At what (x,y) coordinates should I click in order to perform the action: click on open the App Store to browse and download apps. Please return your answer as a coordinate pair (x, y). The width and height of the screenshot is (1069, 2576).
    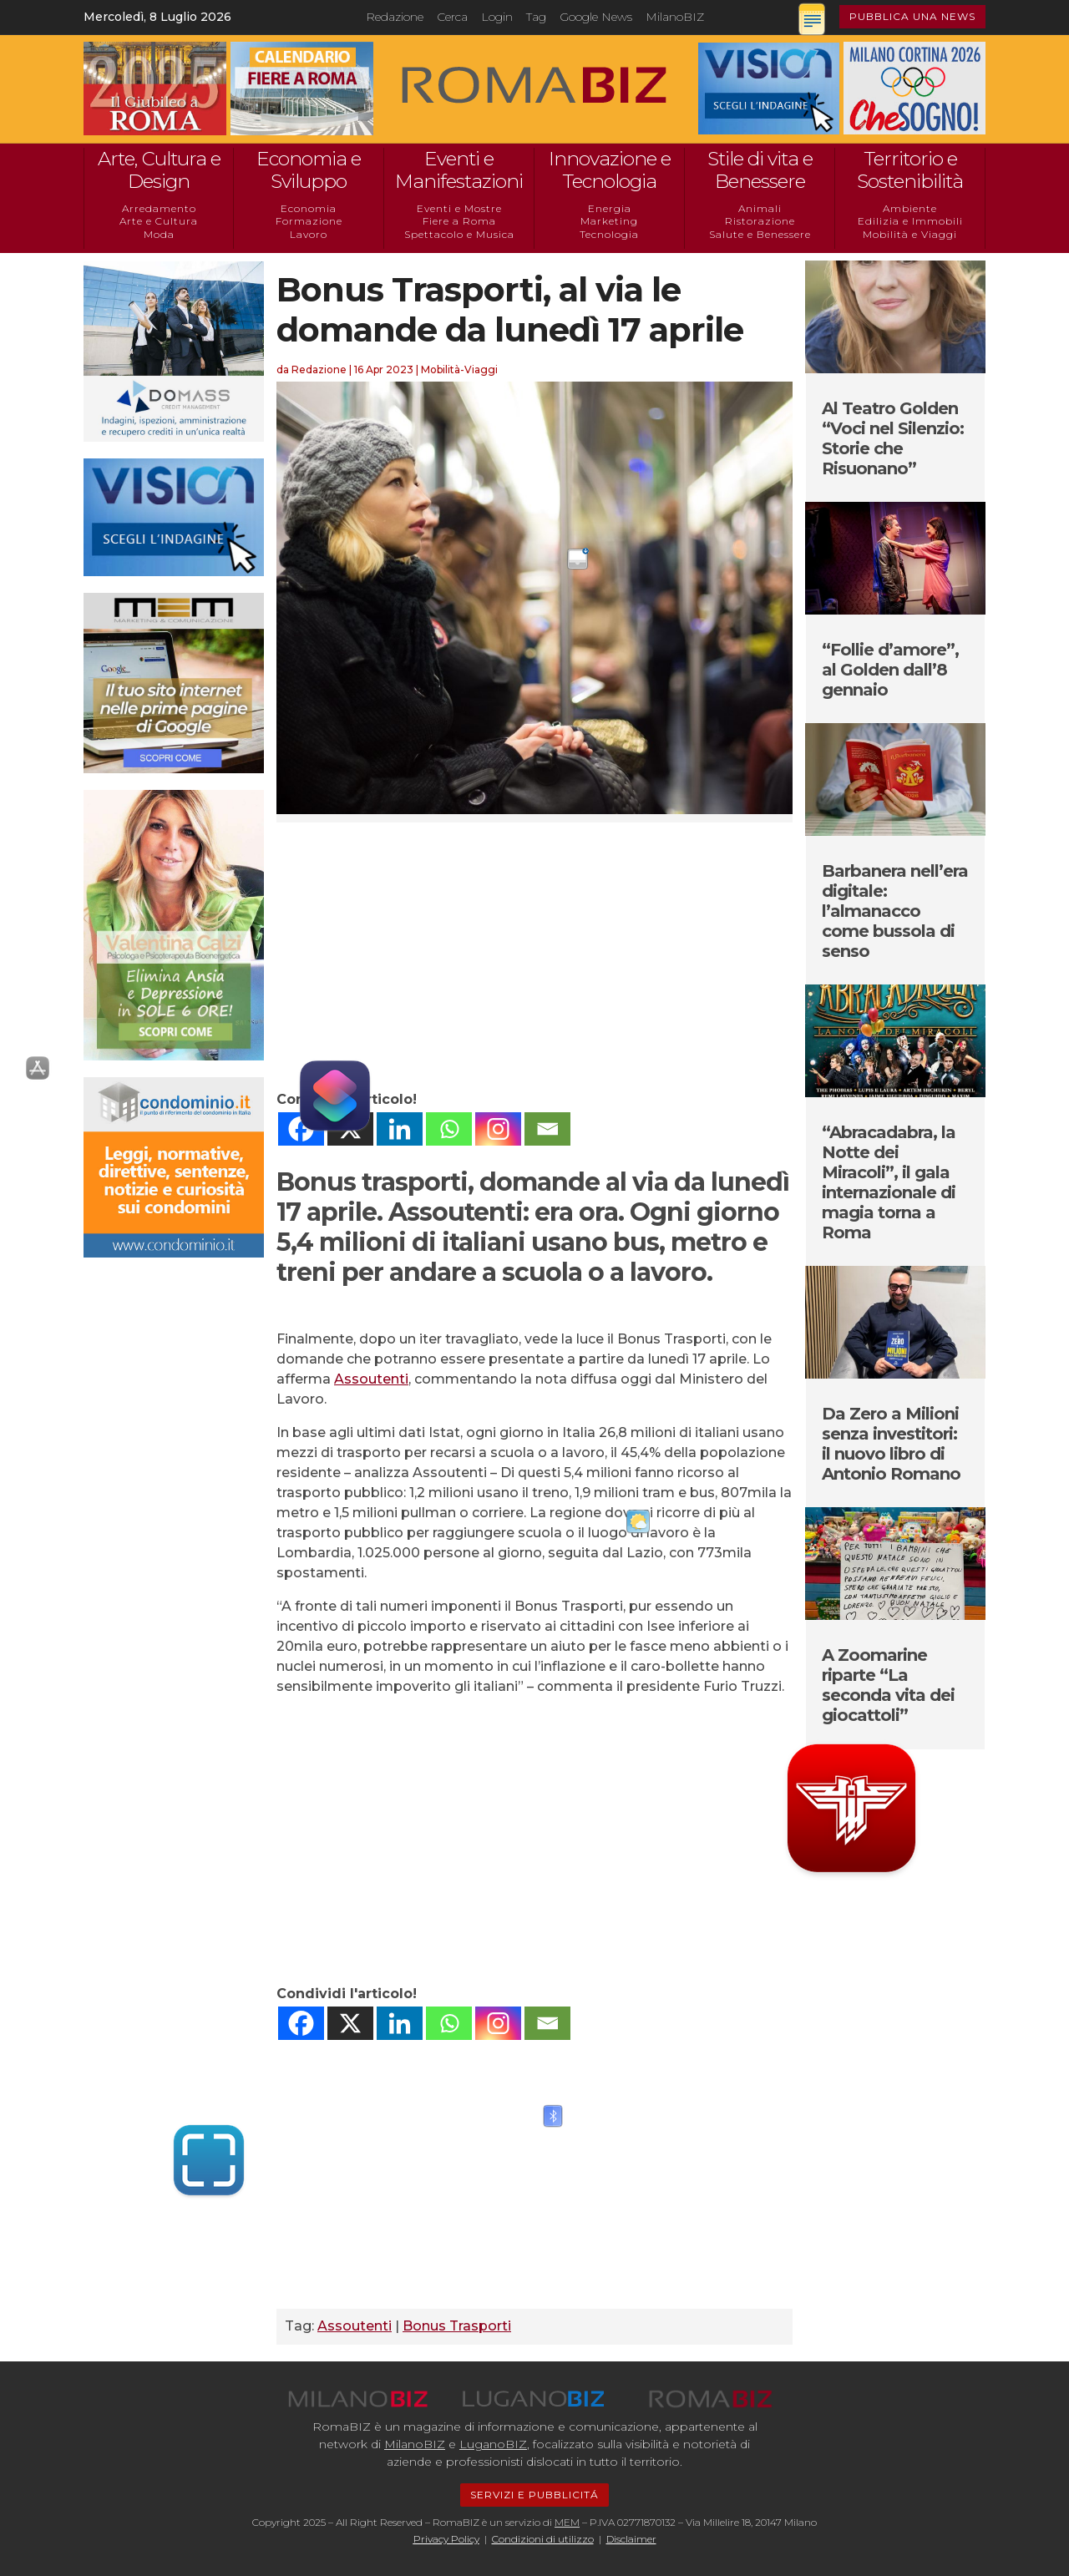
    Looking at the image, I should click on (38, 1068).